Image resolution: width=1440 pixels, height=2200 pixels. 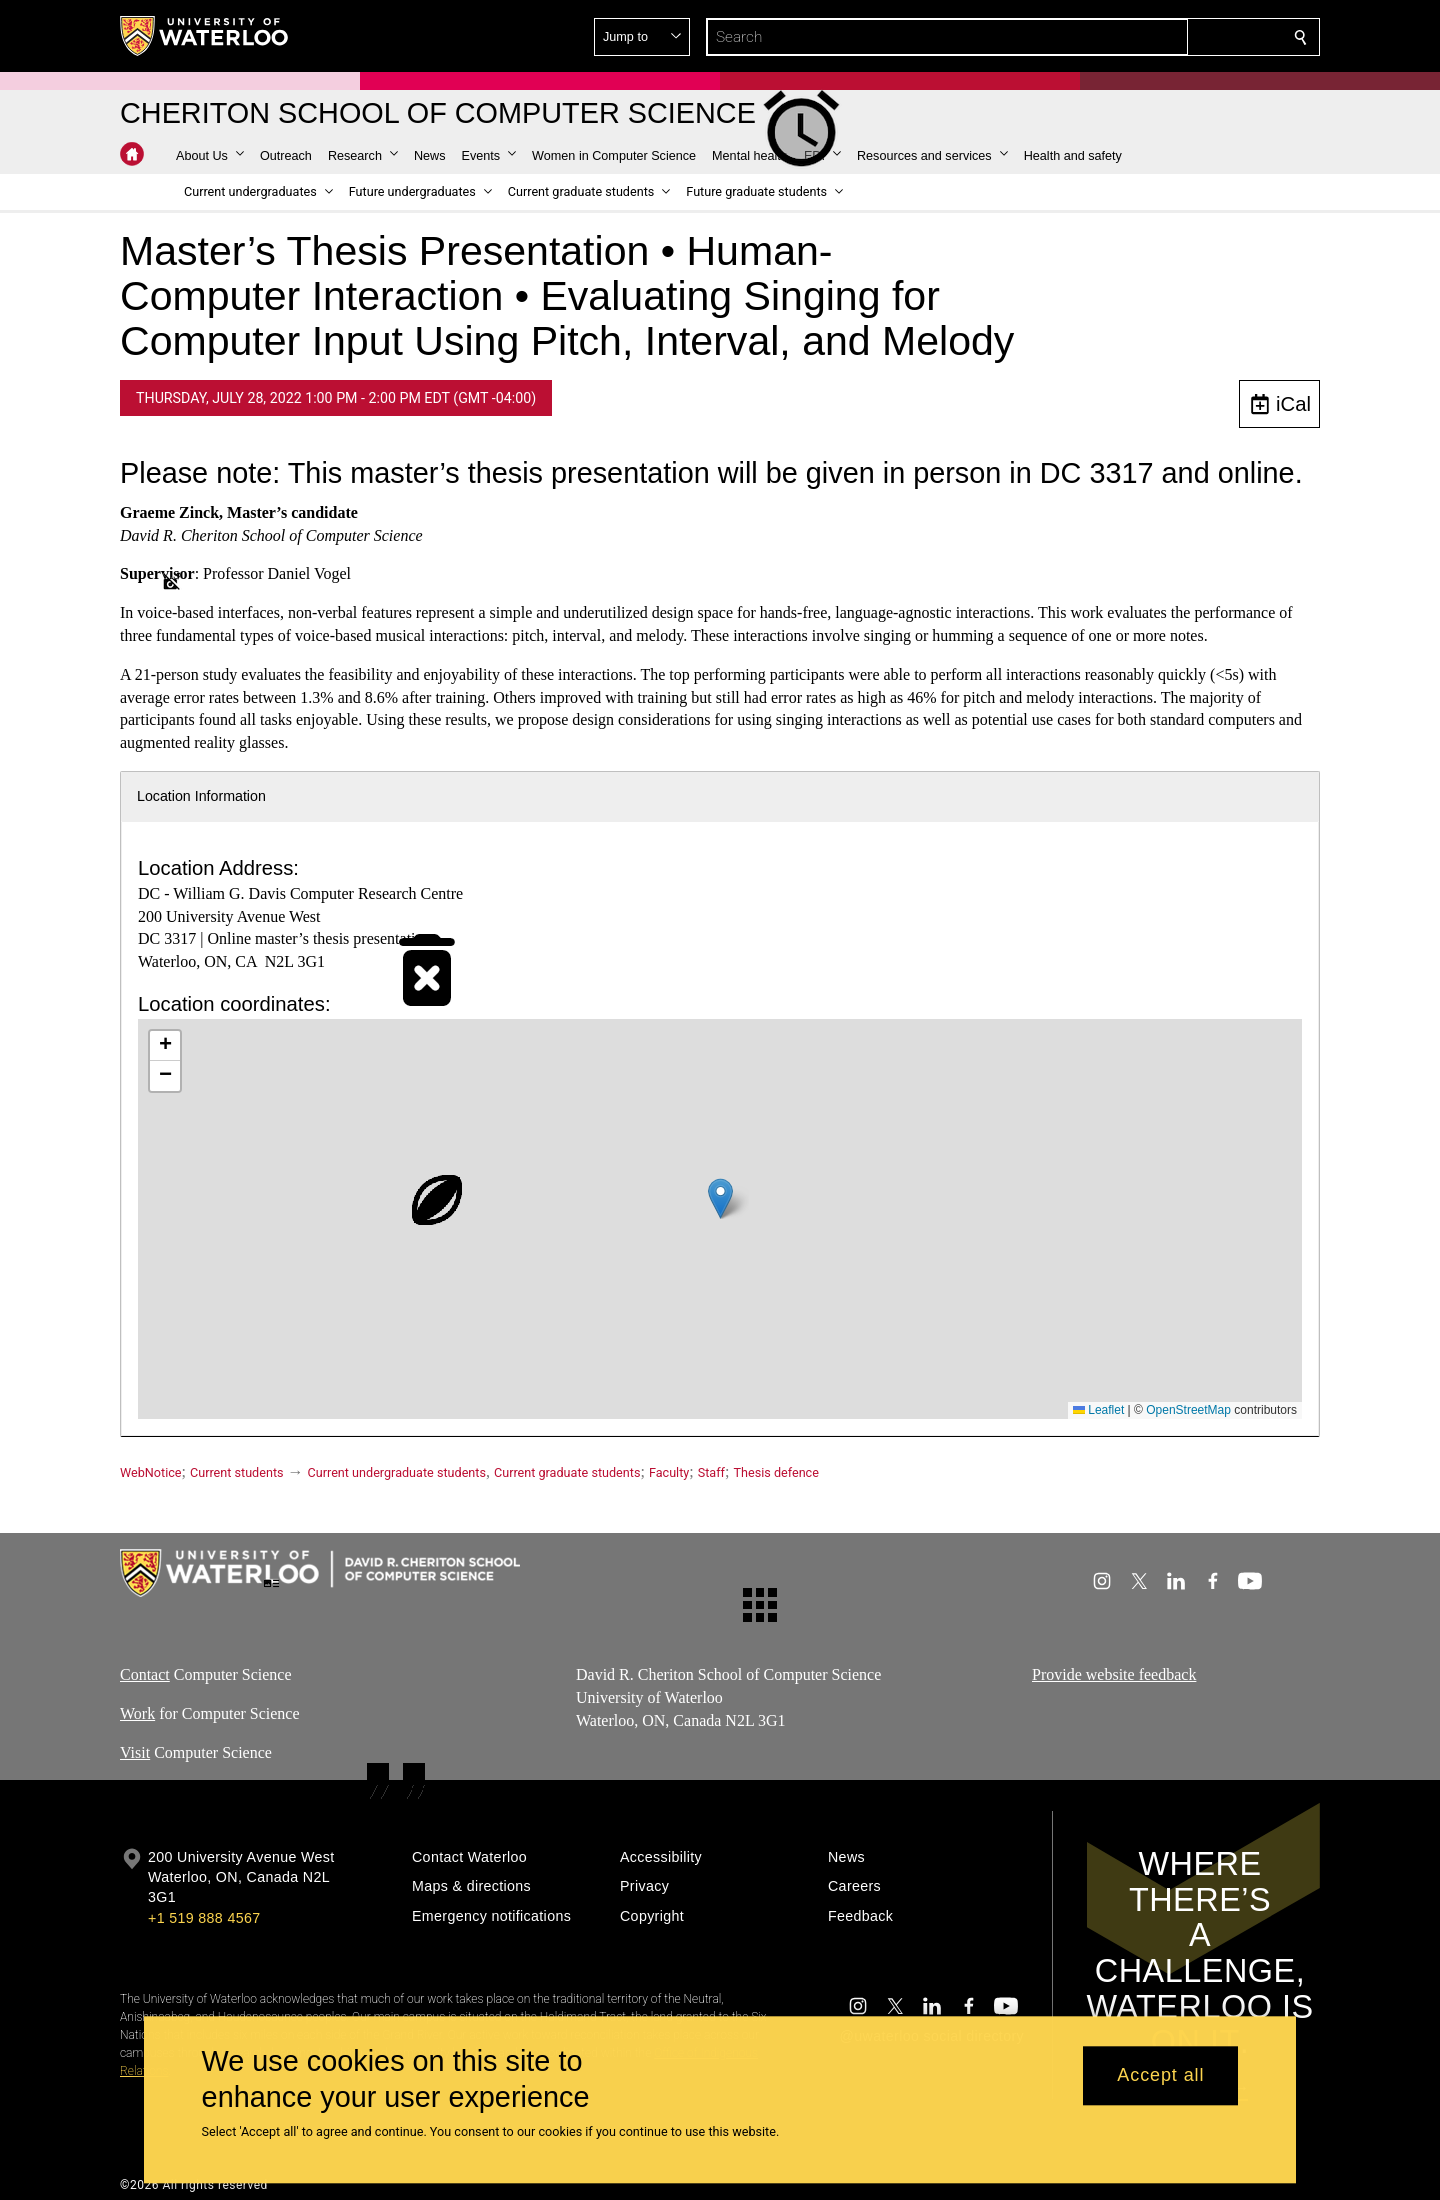 What do you see at coordinates (760, 1605) in the screenshot?
I see `open the app drawer or launcher` at bounding box center [760, 1605].